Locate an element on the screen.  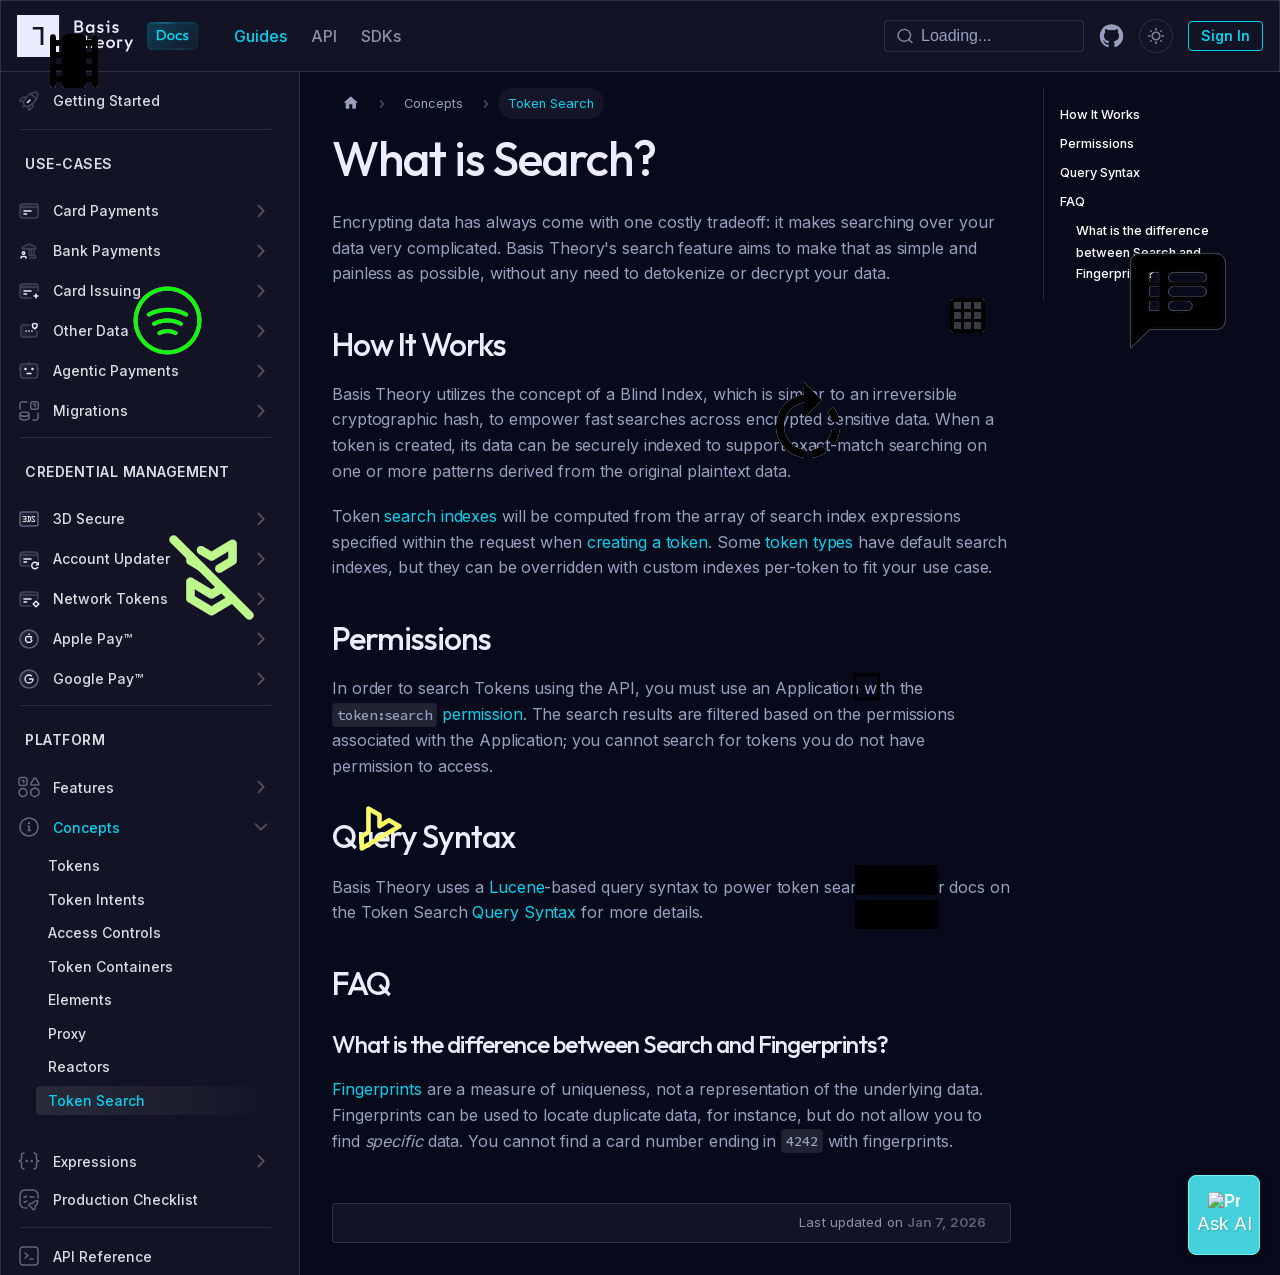
disable badge notifications is located at coordinates (211, 577).